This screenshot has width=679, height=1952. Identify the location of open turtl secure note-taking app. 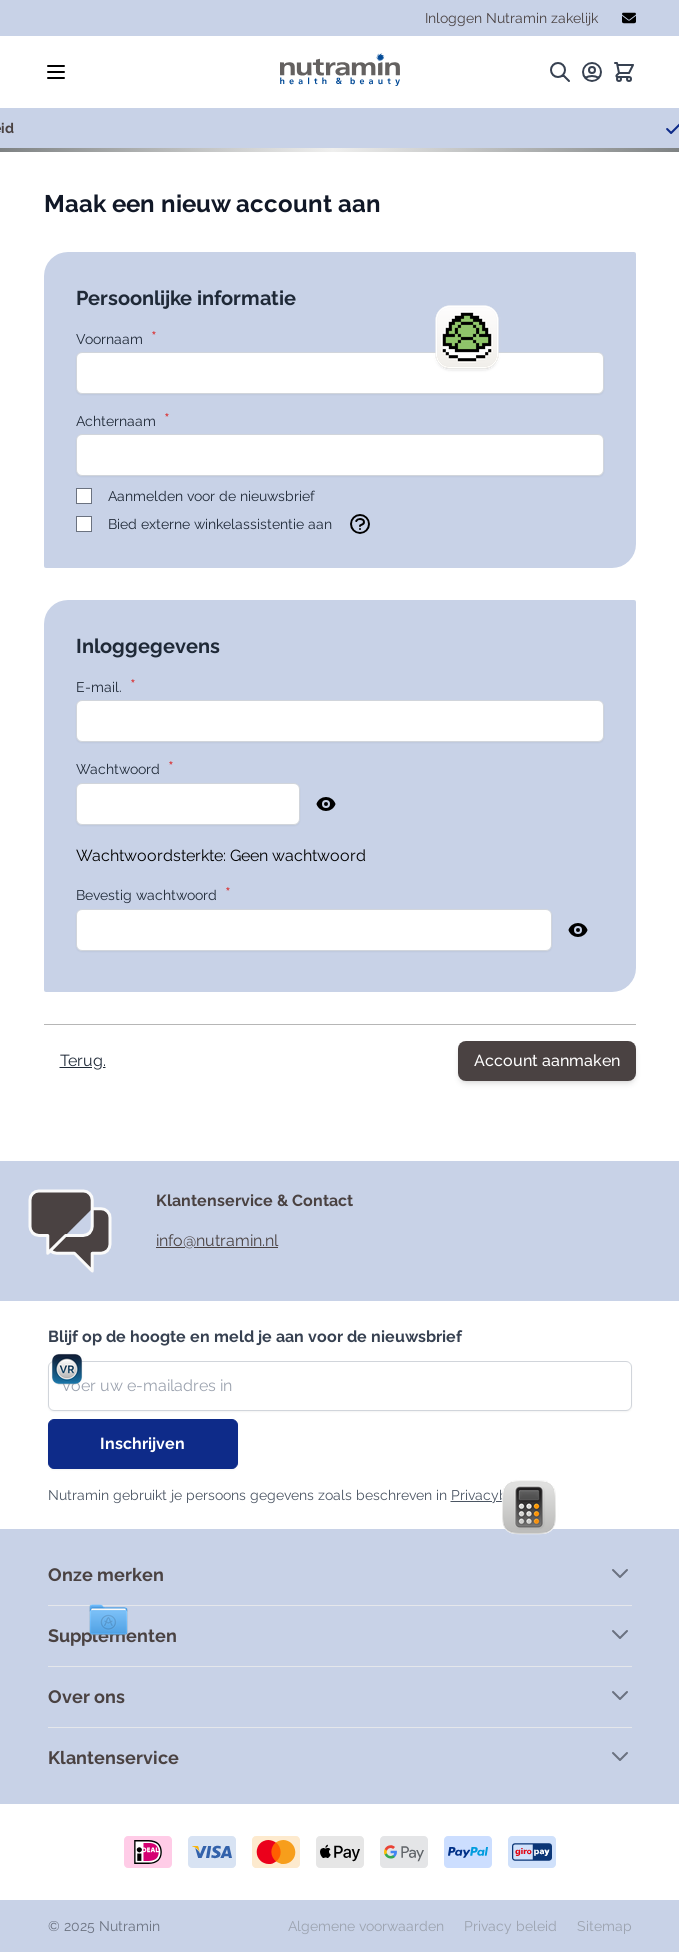
(467, 337).